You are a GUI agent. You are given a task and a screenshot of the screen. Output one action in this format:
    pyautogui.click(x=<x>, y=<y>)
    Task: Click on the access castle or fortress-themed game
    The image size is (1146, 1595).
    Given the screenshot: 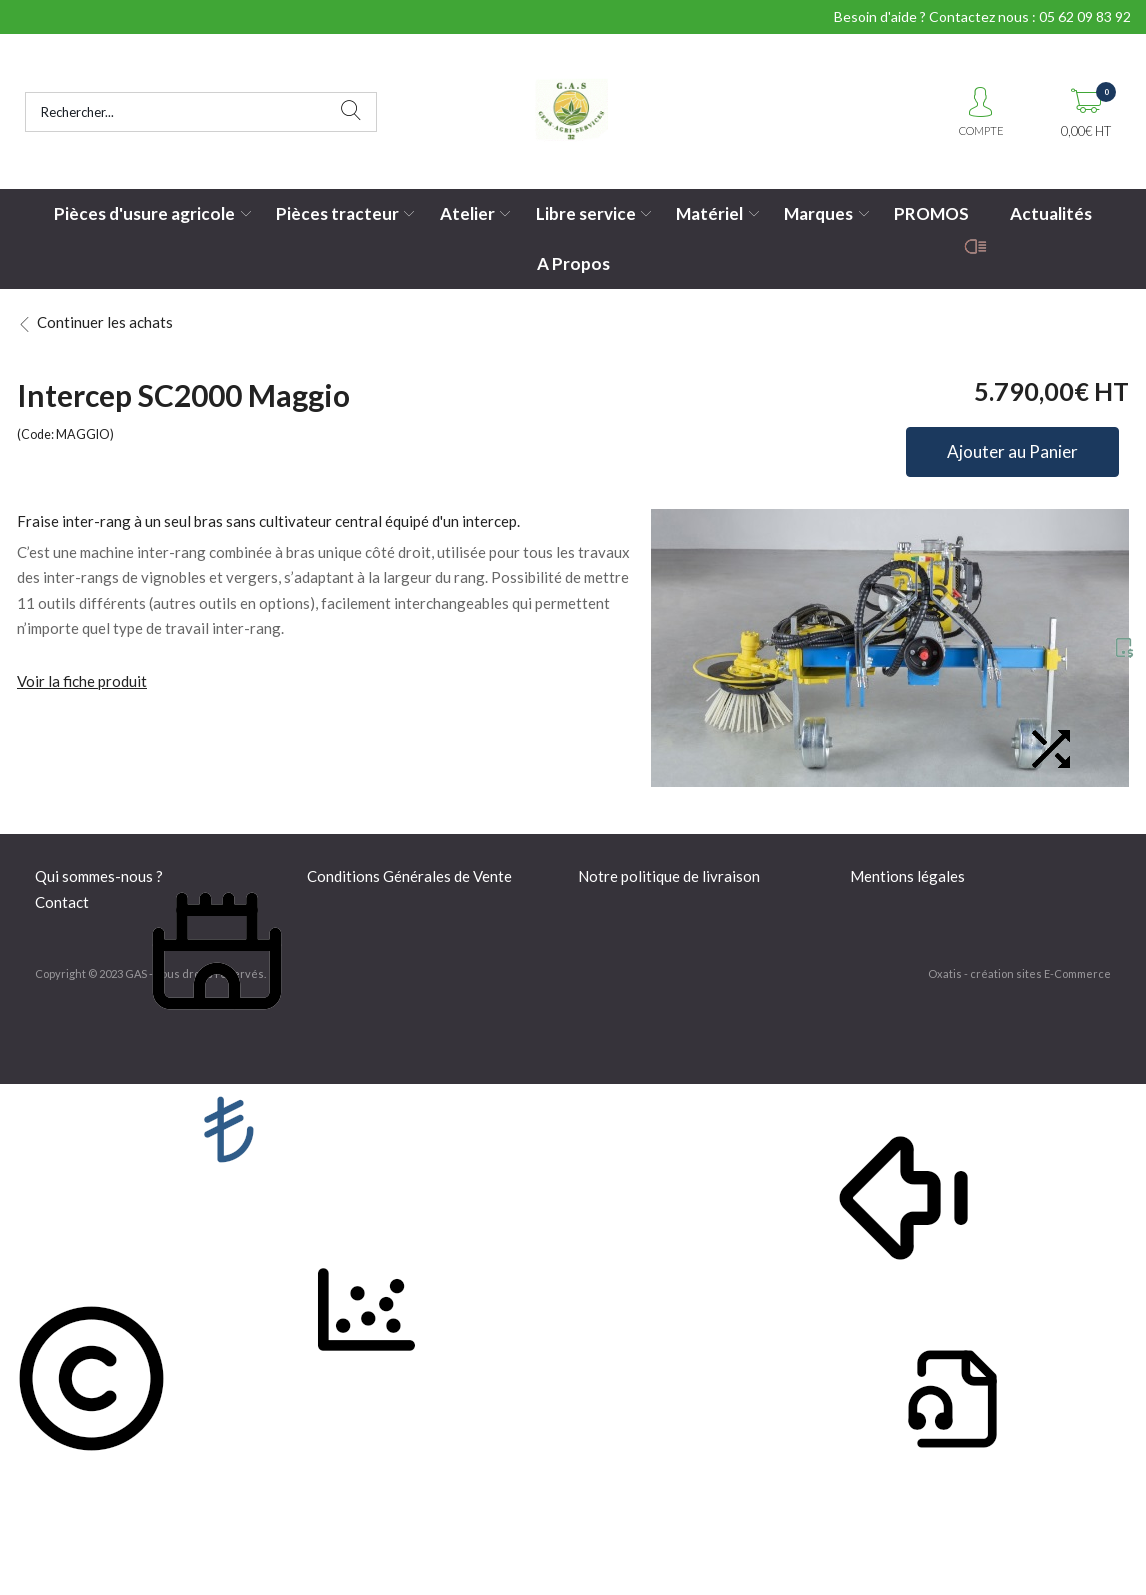 What is the action you would take?
    pyautogui.click(x=217, y=951)
    